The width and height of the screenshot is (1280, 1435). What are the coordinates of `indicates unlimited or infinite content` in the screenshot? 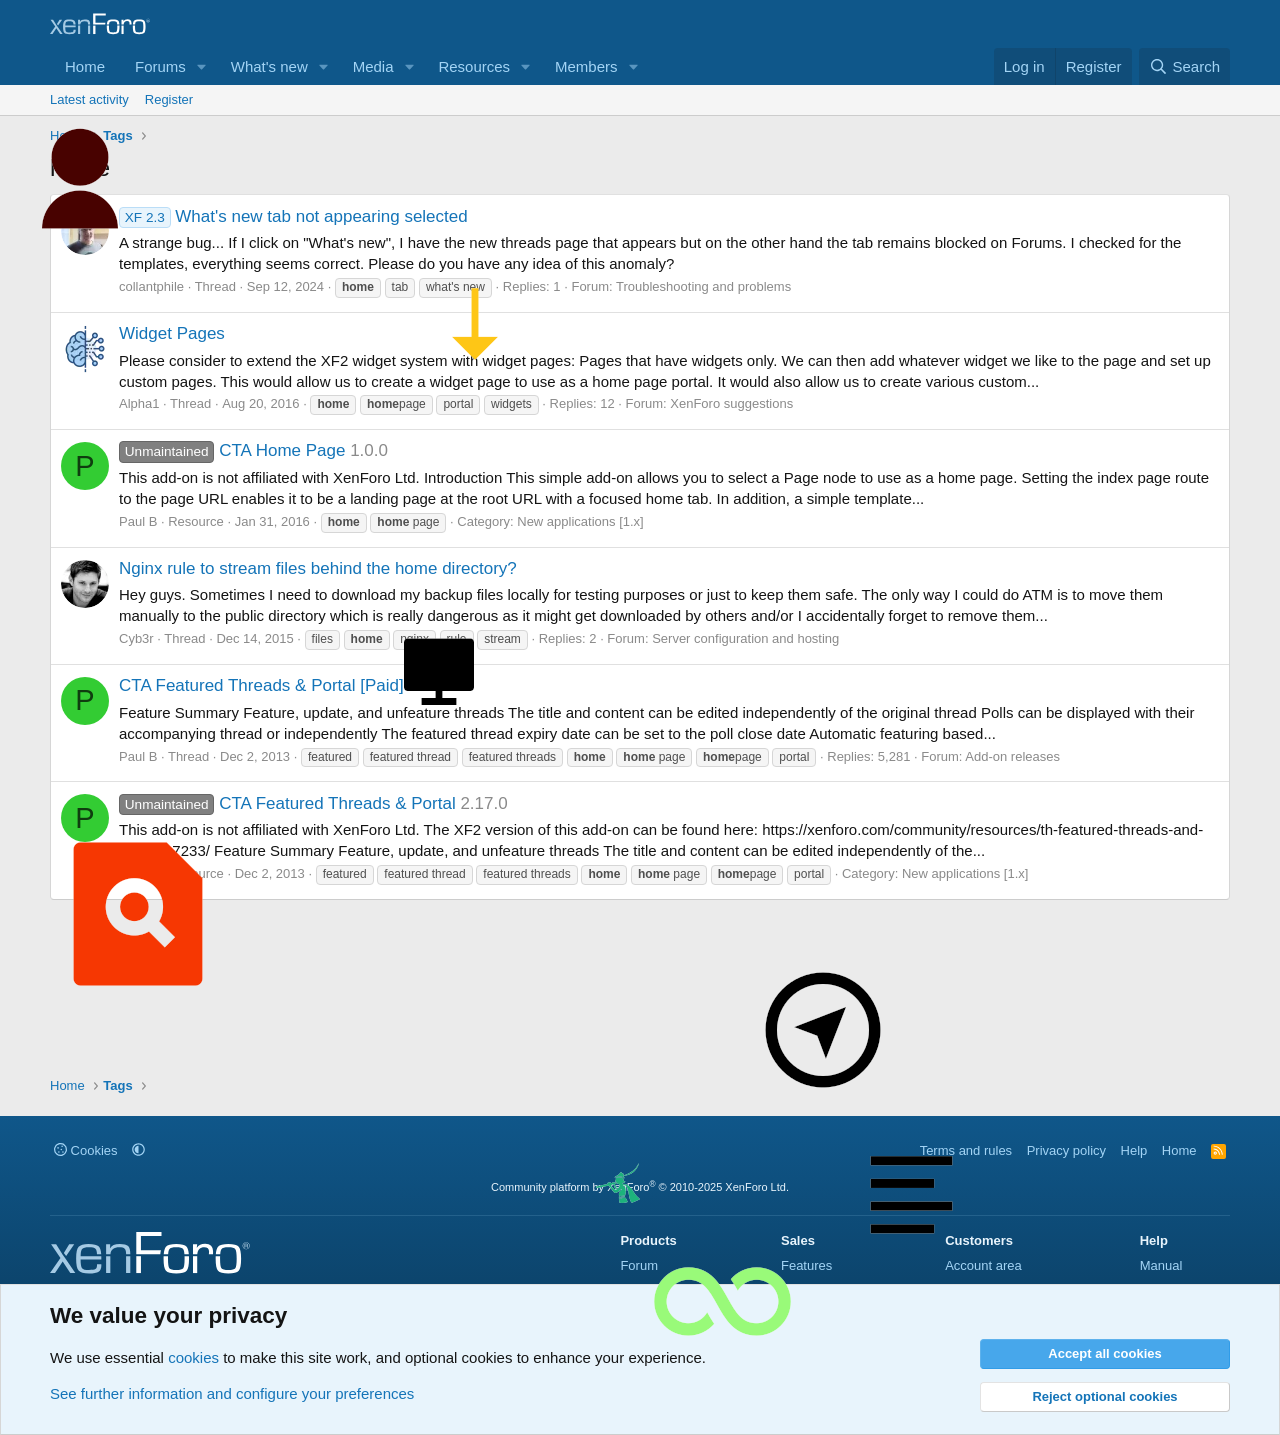 It's located at (722, 1301).